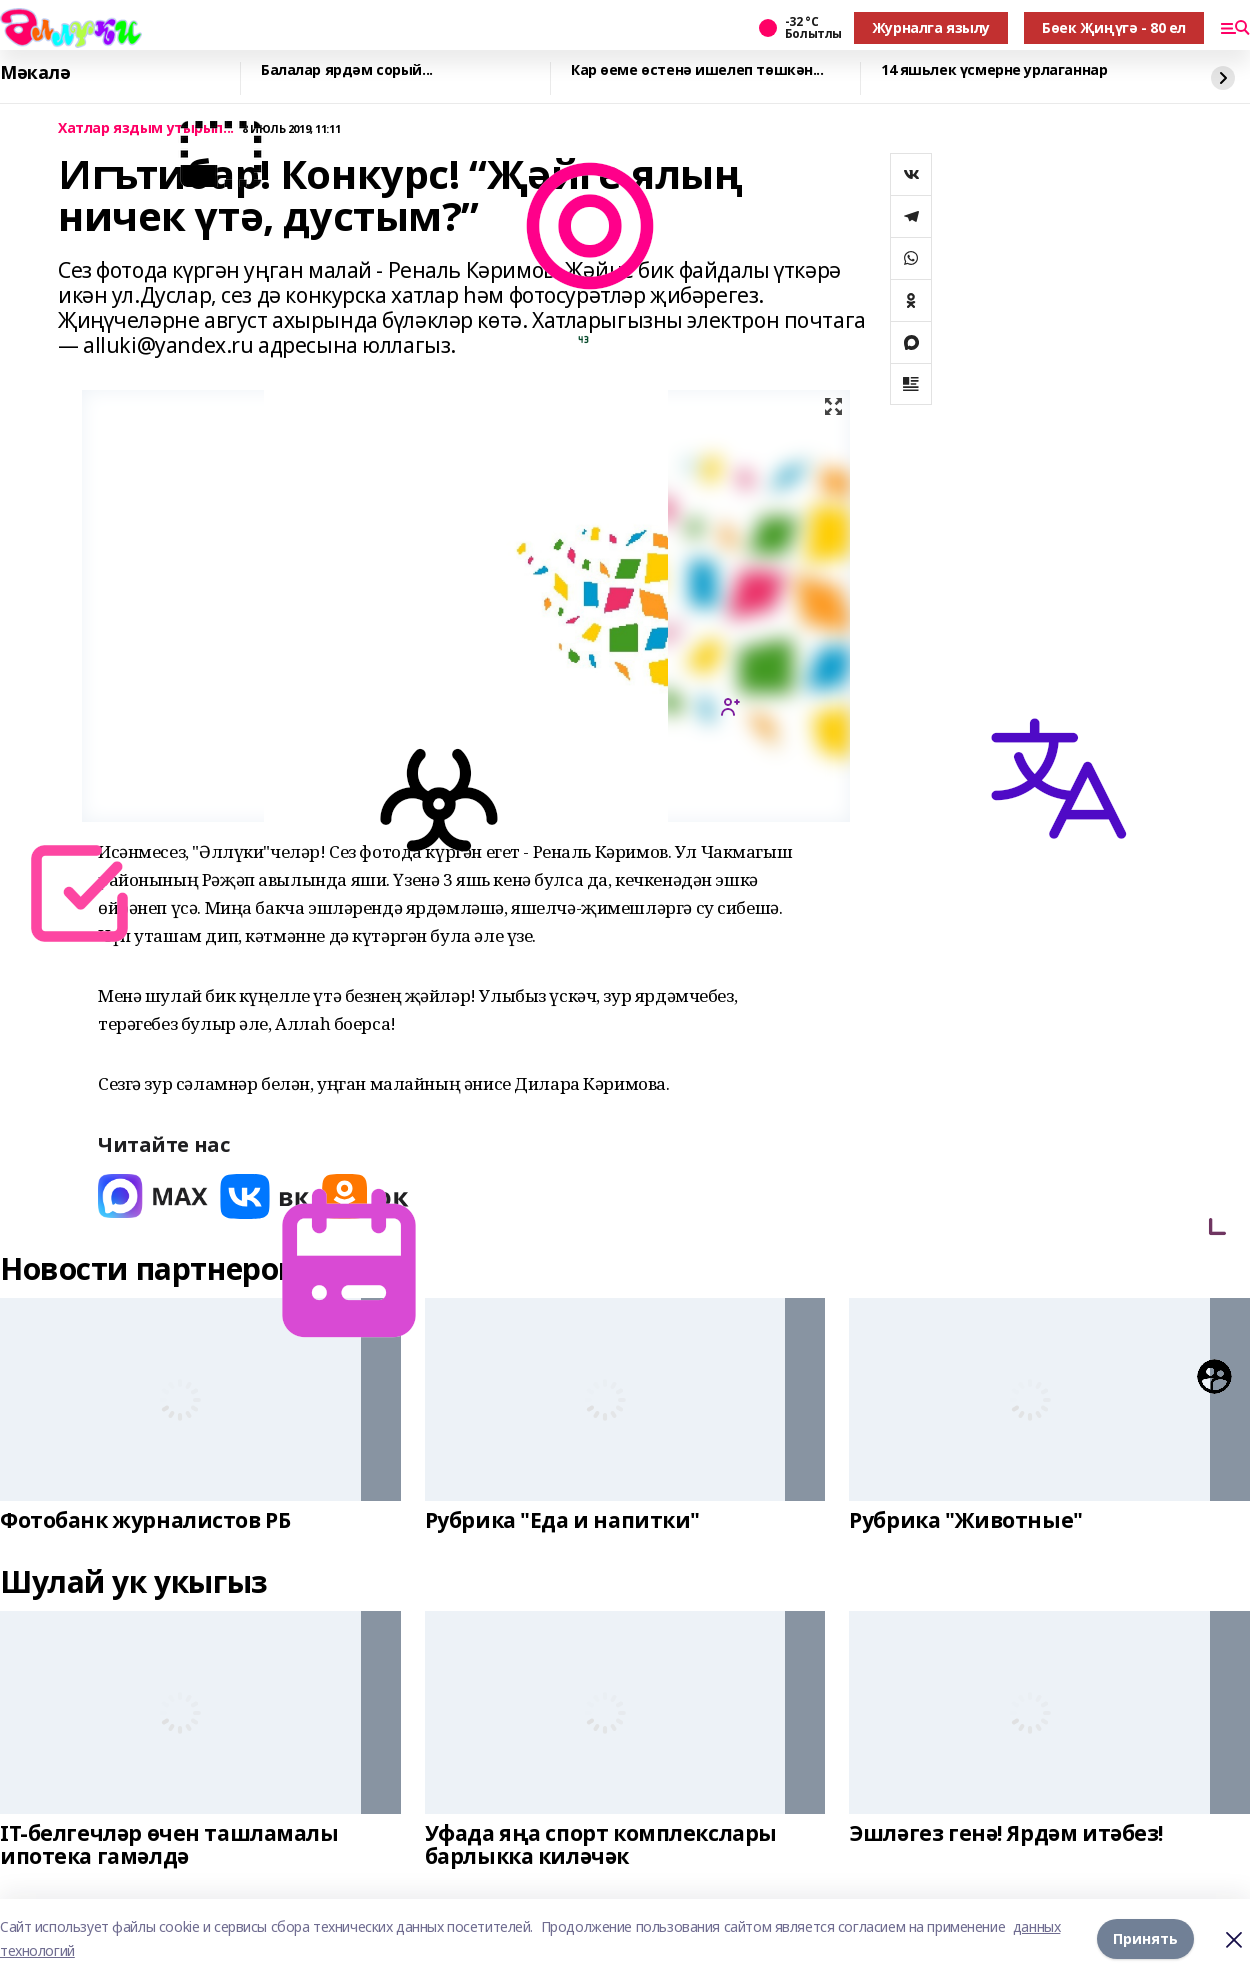 This screenshot has height=1979, width=1250. I want to click on indicates item number 43 in a list or sequence, so click(583, 339).